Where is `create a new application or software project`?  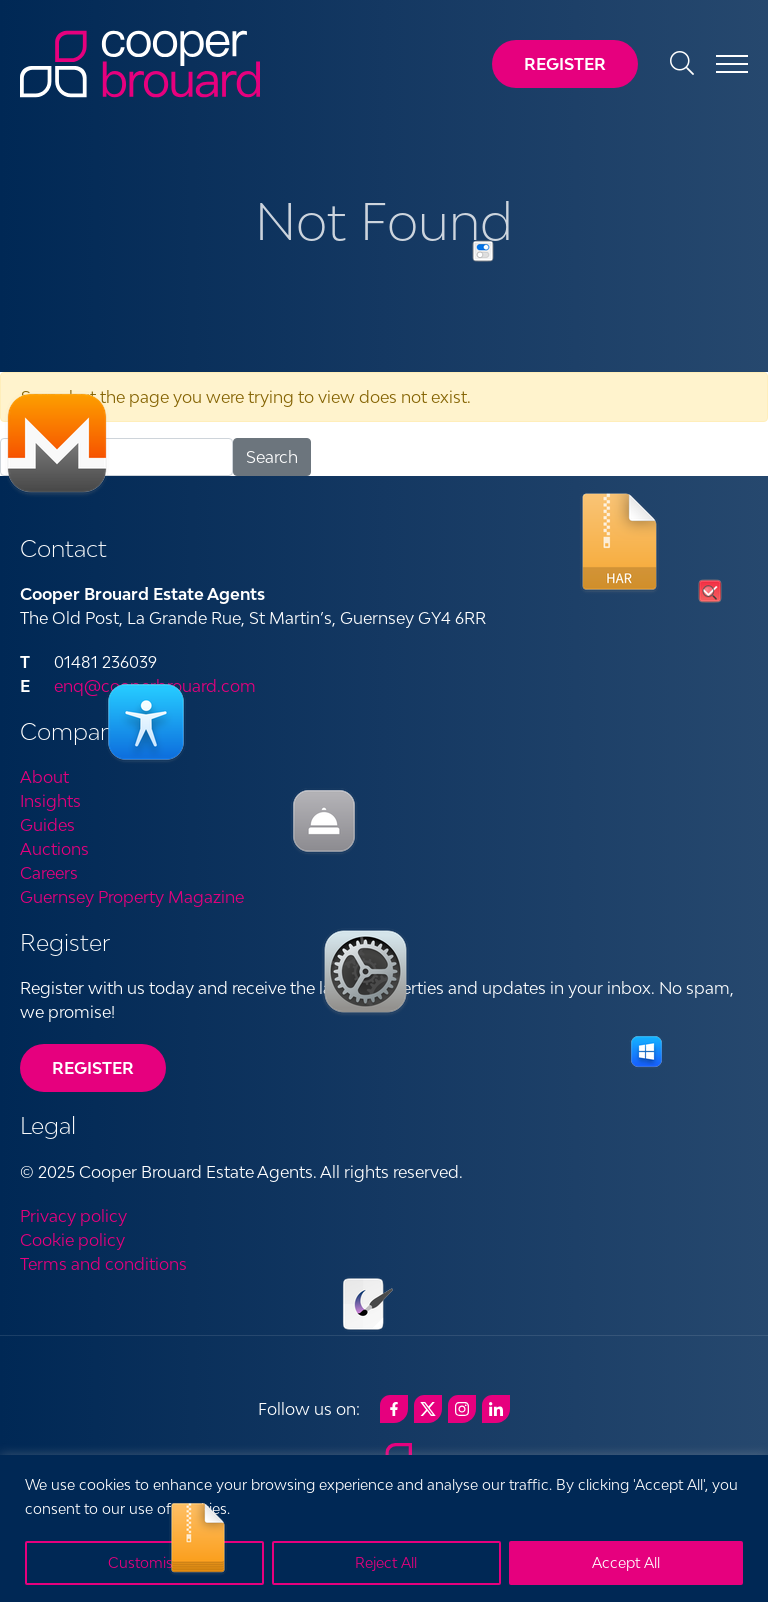 create a new application or software project is located at coordinates (368, 1304).